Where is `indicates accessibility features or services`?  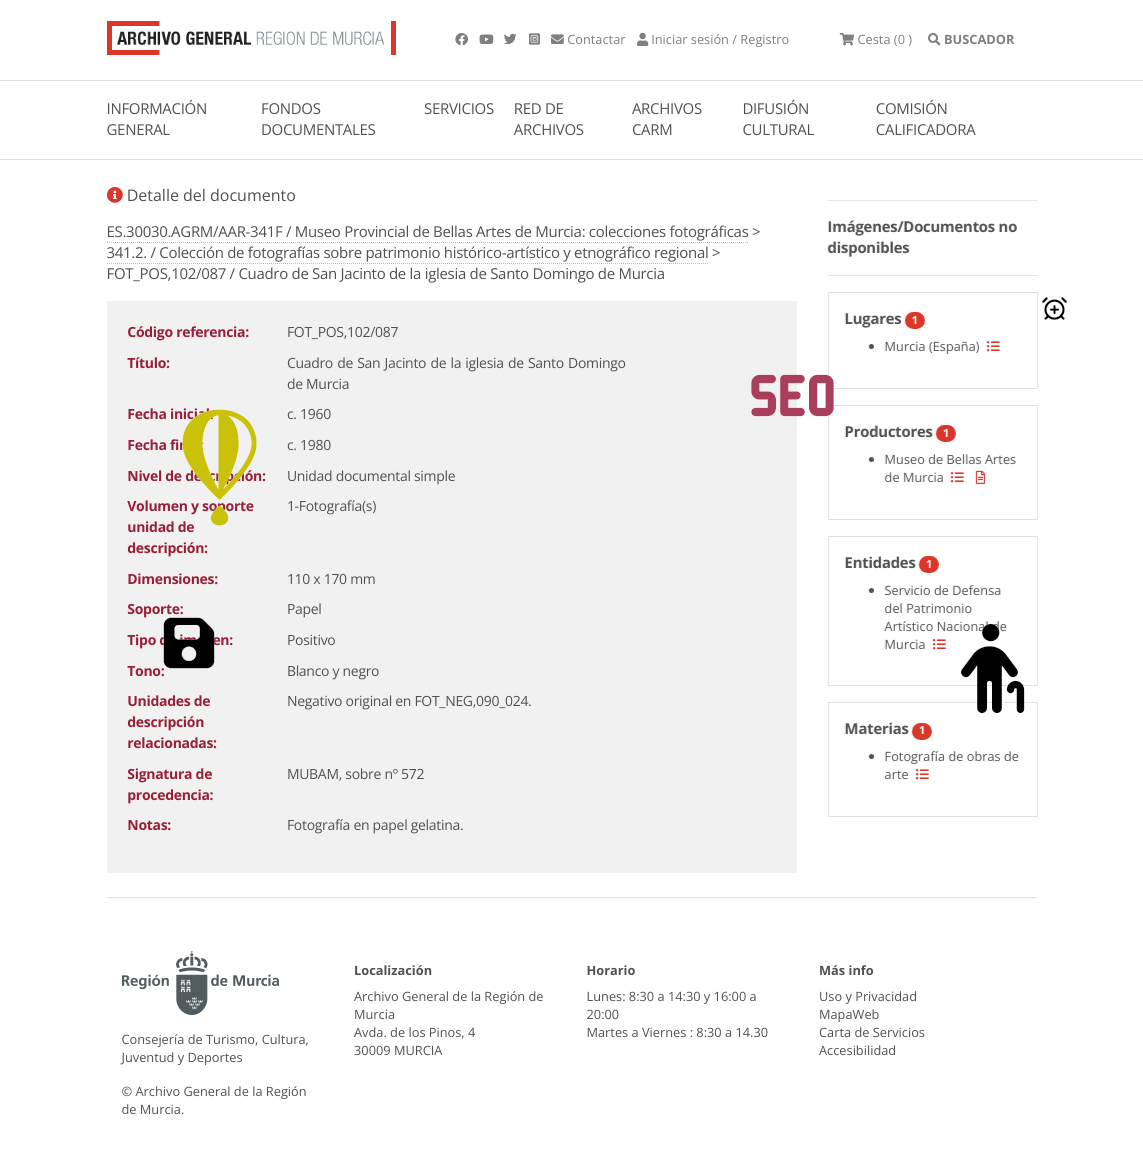 indicates accessibility features or services is located at coordinates (989, 668).